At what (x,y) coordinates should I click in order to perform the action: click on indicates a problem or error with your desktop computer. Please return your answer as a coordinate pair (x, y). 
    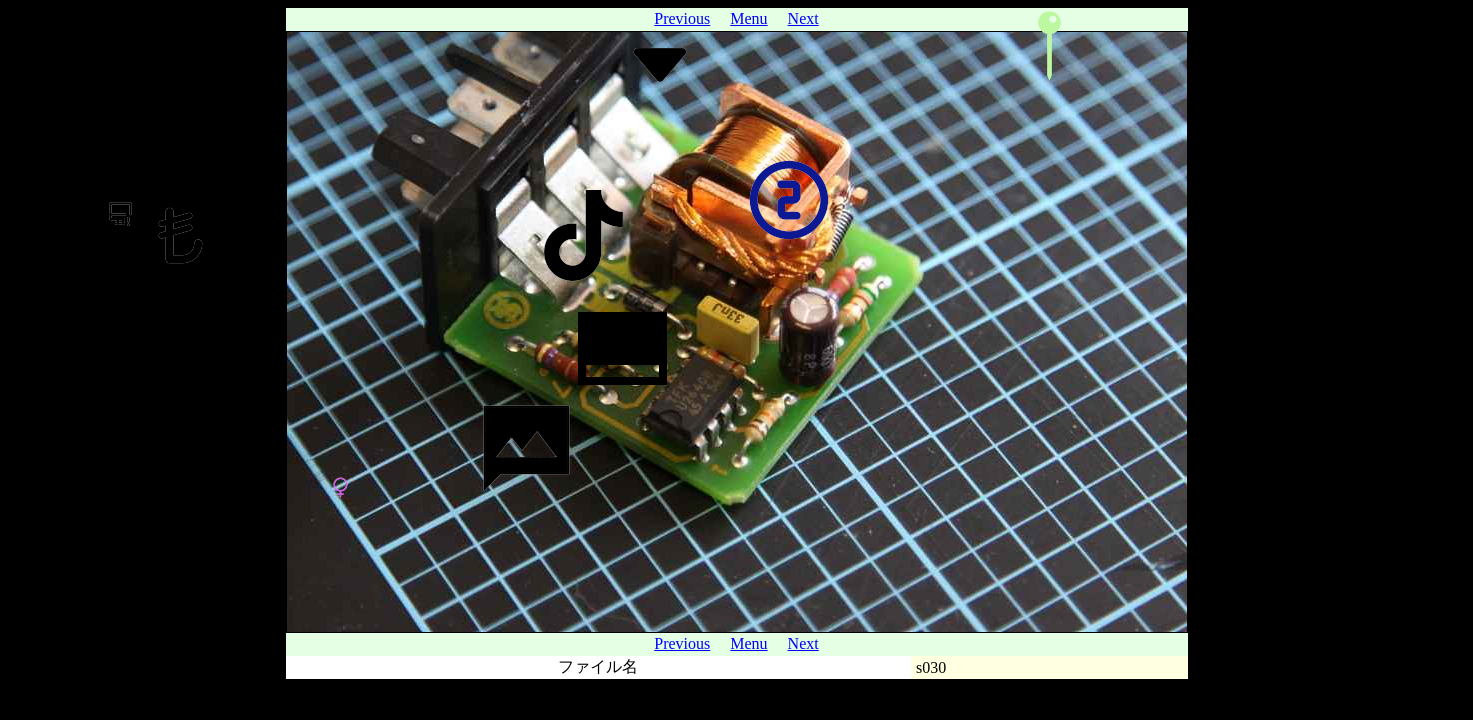
    Looking at the image, I should click on (120, 213).